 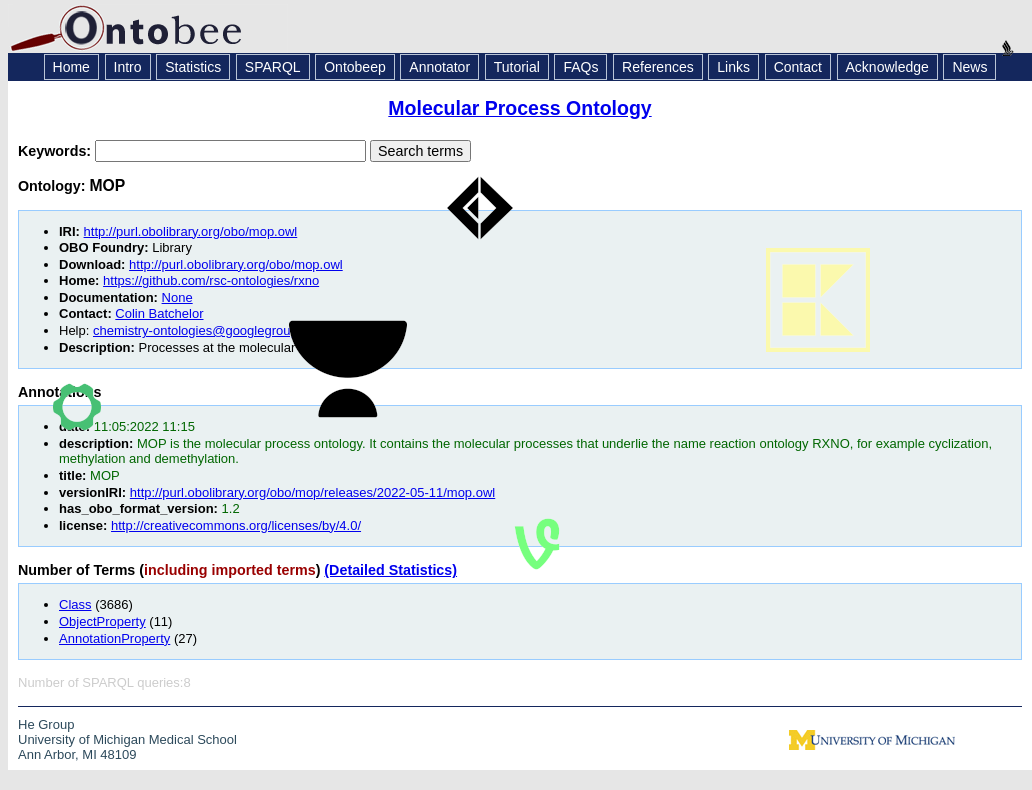 What do you see at coordinates (818, 300) in the screenshot?
I see `open the Kaufland app` at bounding box center [818, 300].